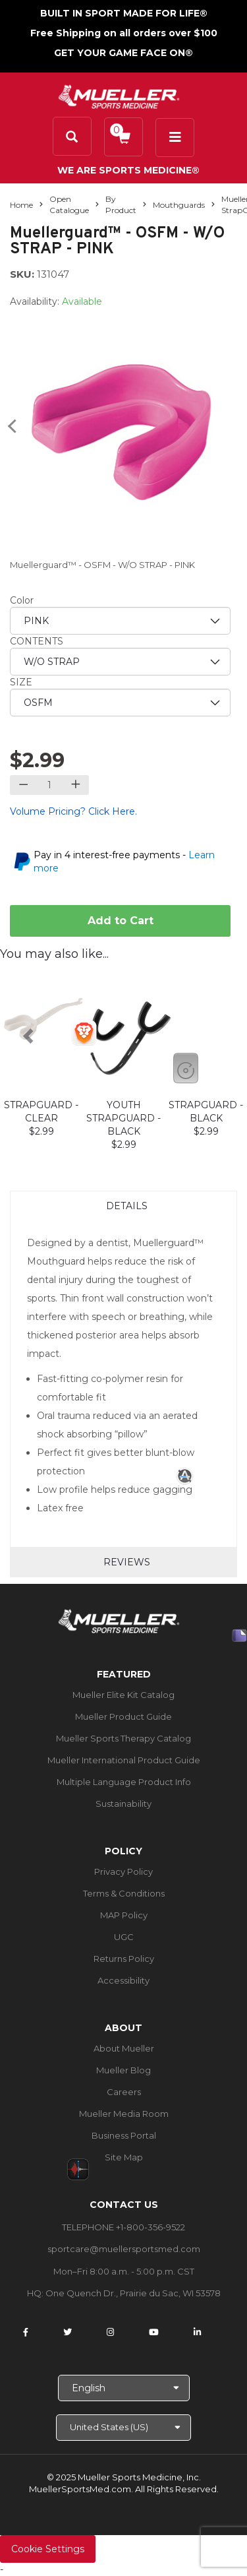 The image size is (247, 2576). Describe the element at coordinates (84, 1032) in the screenshot. I see `open the Brave browser` at that location.